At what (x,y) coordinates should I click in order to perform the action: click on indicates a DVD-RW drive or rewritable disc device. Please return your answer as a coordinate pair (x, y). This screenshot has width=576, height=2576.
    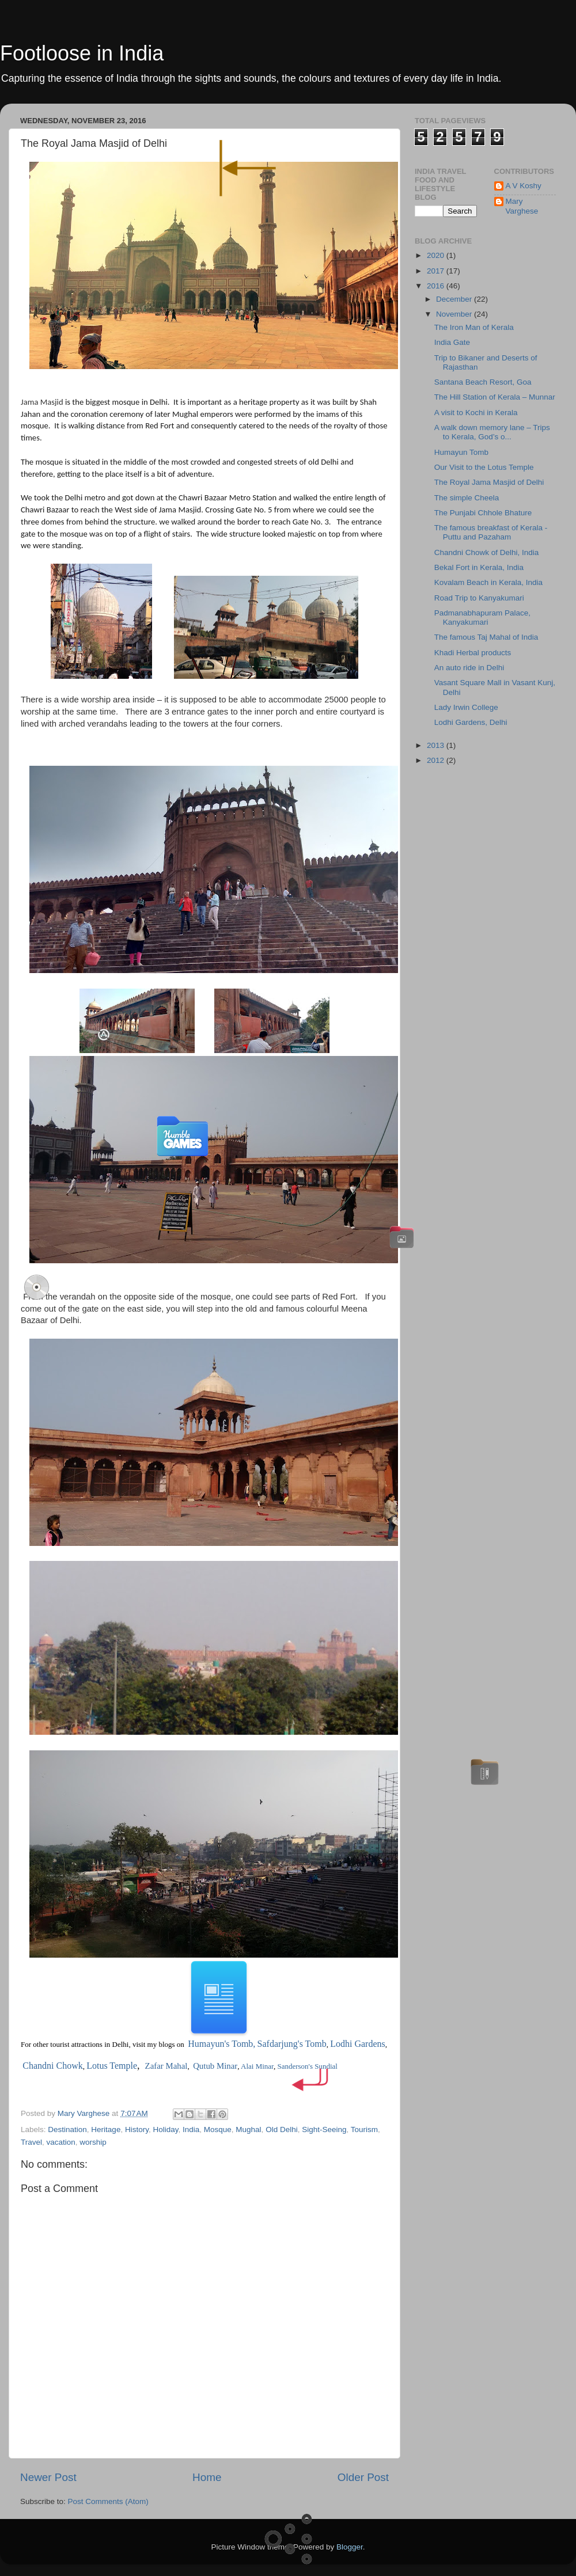
    Looking at the image, I should click on (36, 1287).